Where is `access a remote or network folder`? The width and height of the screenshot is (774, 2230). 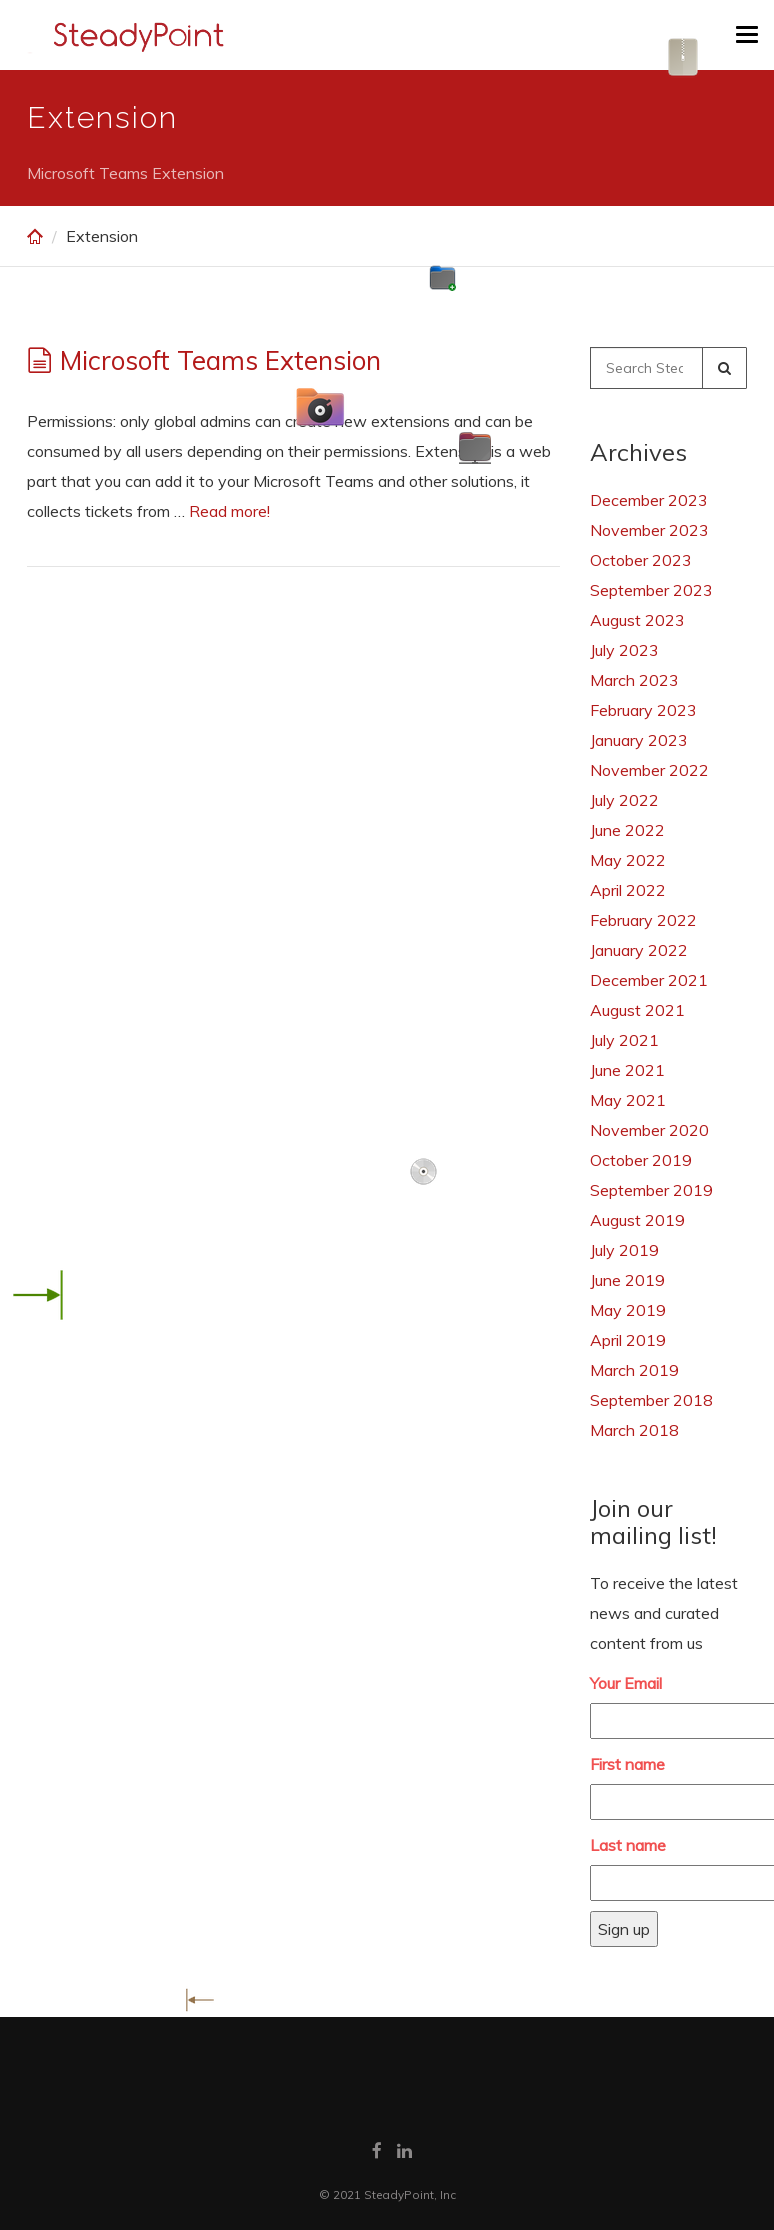
access a remote or network folder is located at coordinates (475, 448).